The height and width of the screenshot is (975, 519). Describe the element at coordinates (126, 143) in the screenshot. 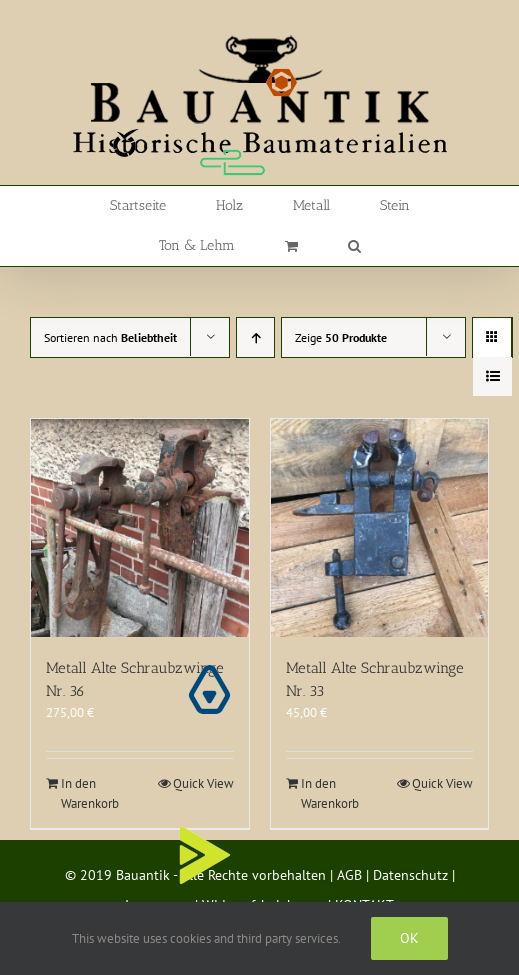

I see `open LimeSurvey application` at that location.